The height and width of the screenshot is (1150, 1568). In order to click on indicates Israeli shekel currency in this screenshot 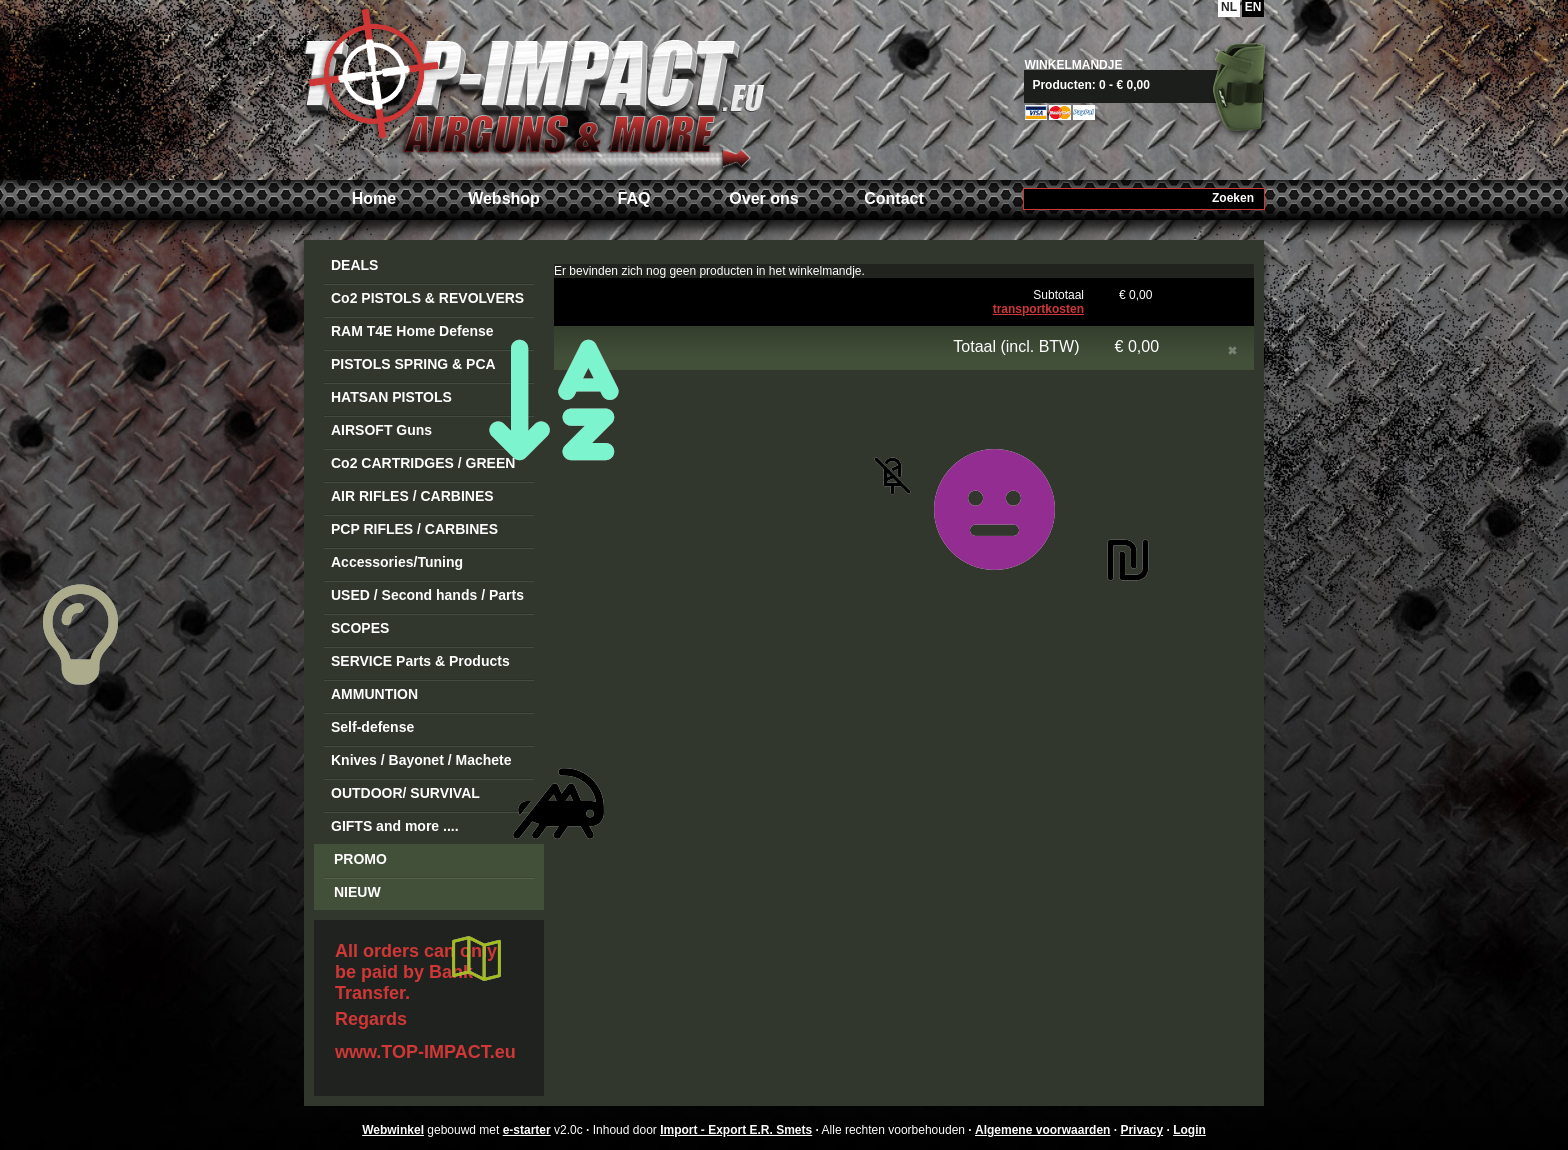, I will do `click(1128, 560)`.